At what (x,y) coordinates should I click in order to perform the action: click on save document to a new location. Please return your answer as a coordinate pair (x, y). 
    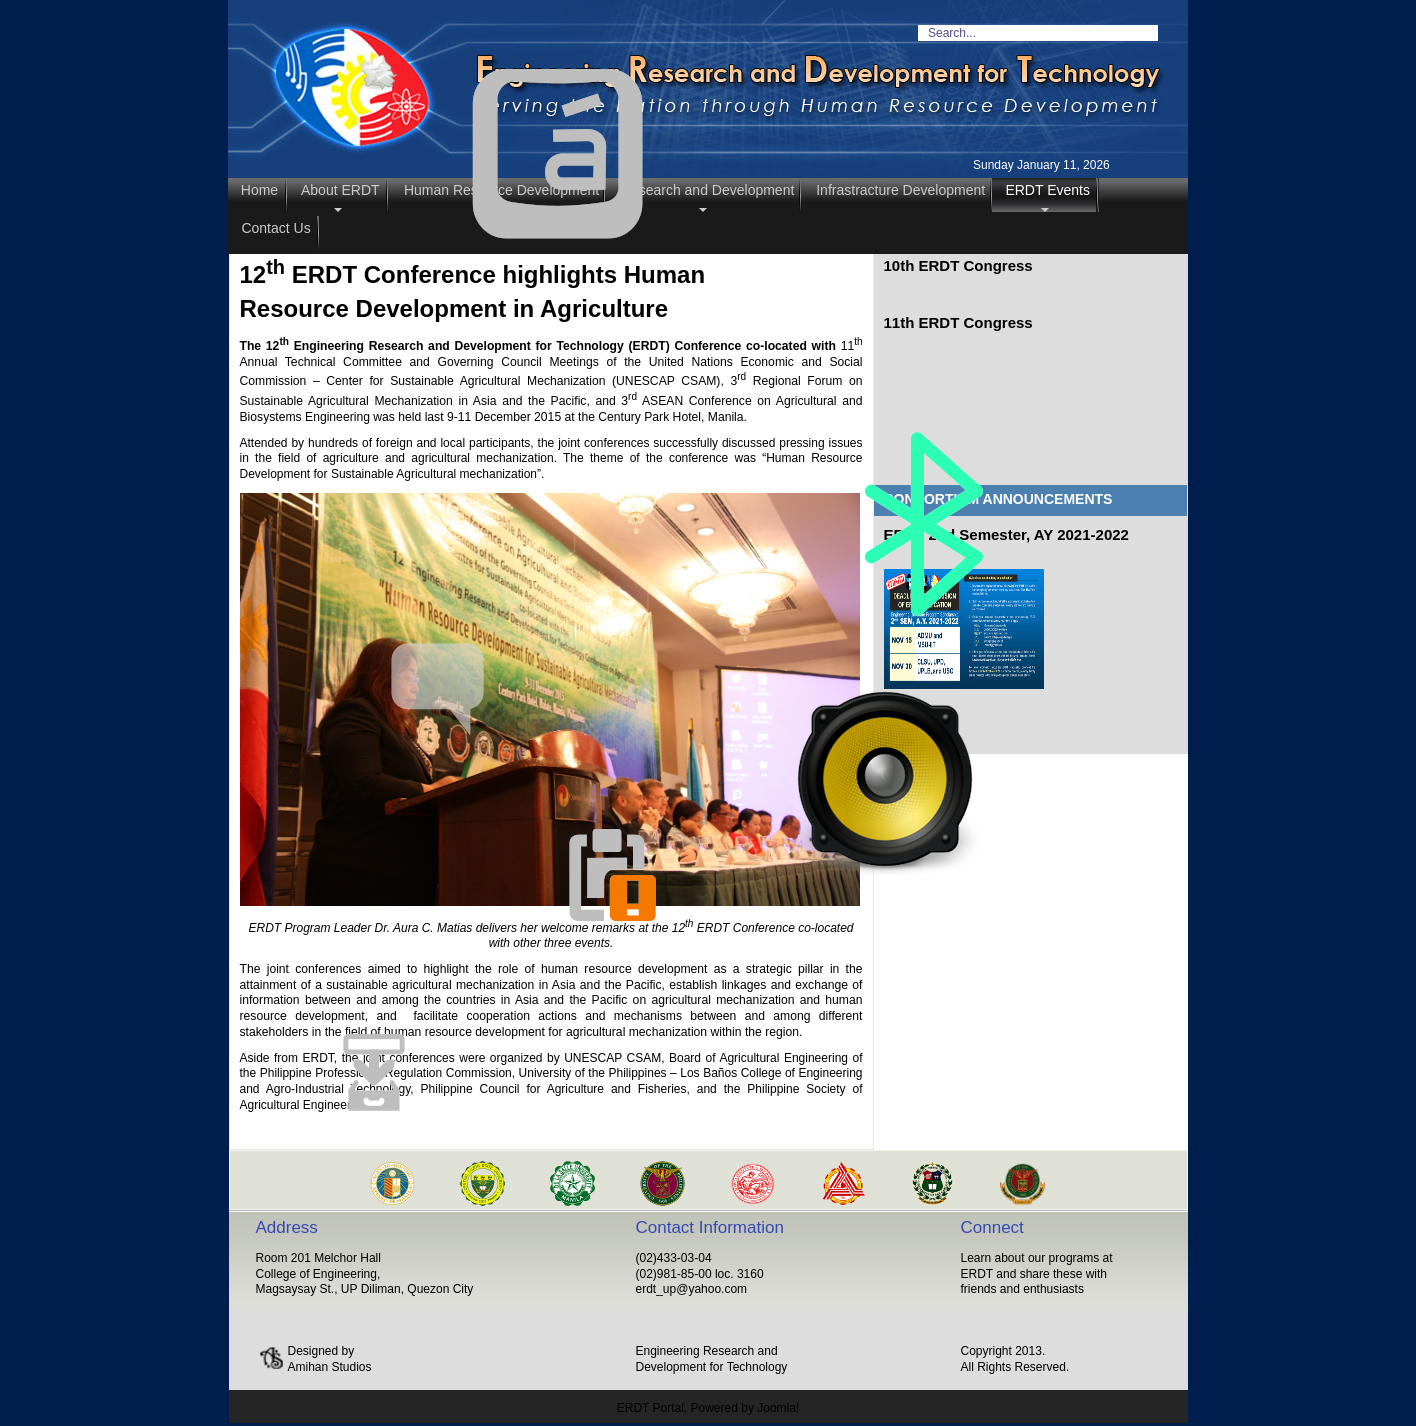
    Looking at the image, I should click on (374, 1075).